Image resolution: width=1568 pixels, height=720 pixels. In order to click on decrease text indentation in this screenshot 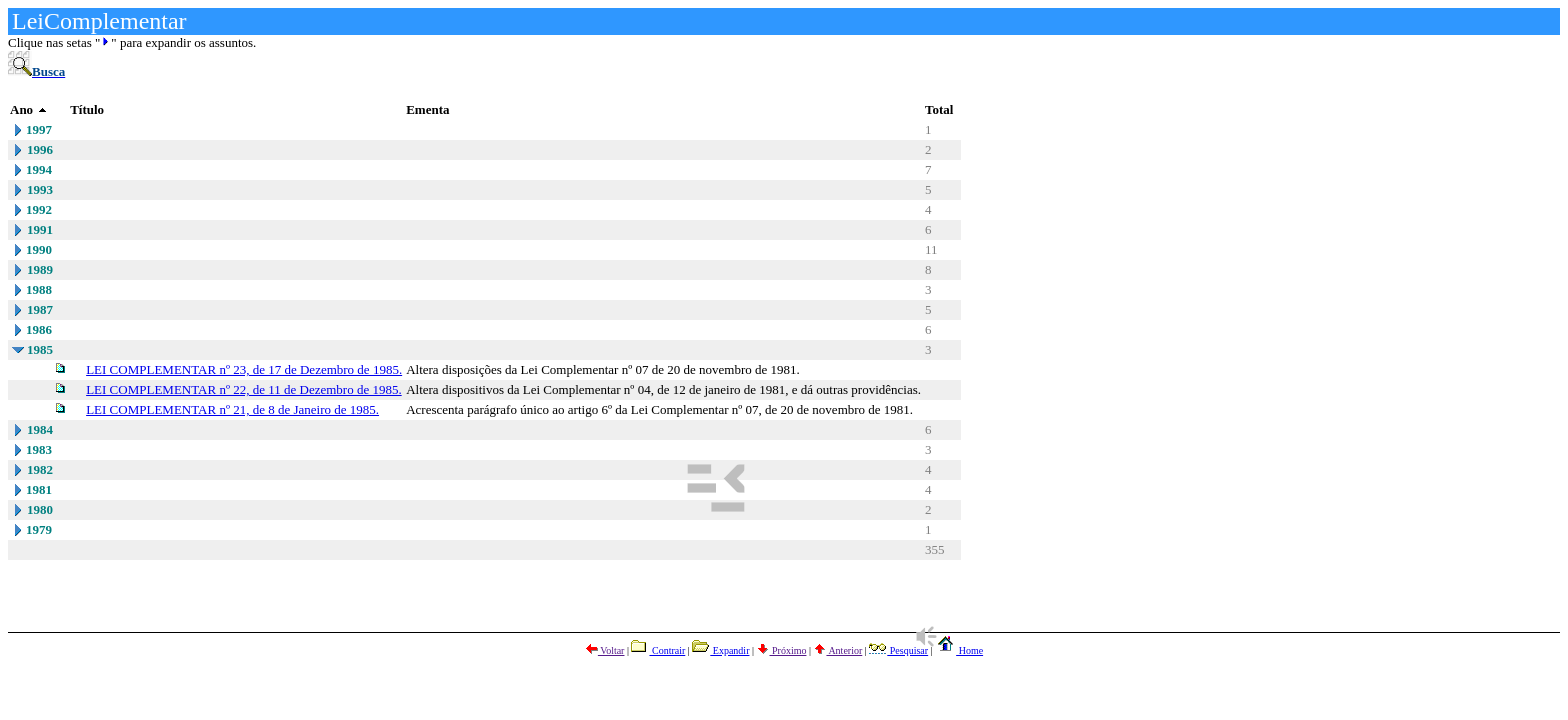, I will do `click(716, 488)`.